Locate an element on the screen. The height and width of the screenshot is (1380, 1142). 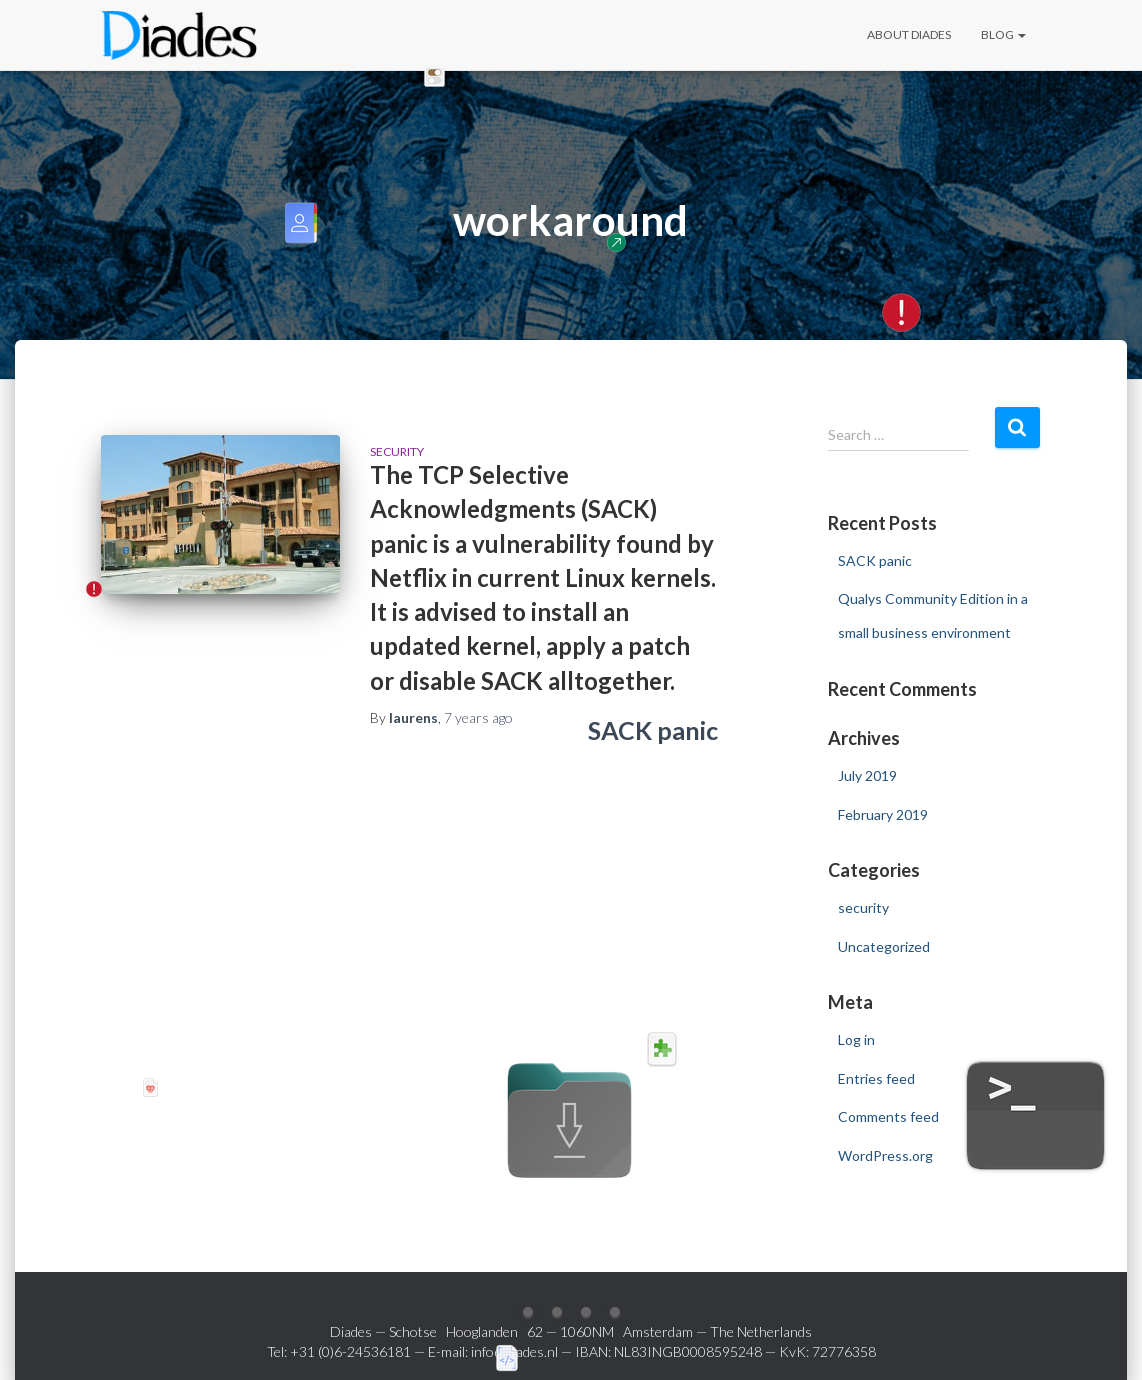
twig template file type indicator is located at coordinates (507, 1358).